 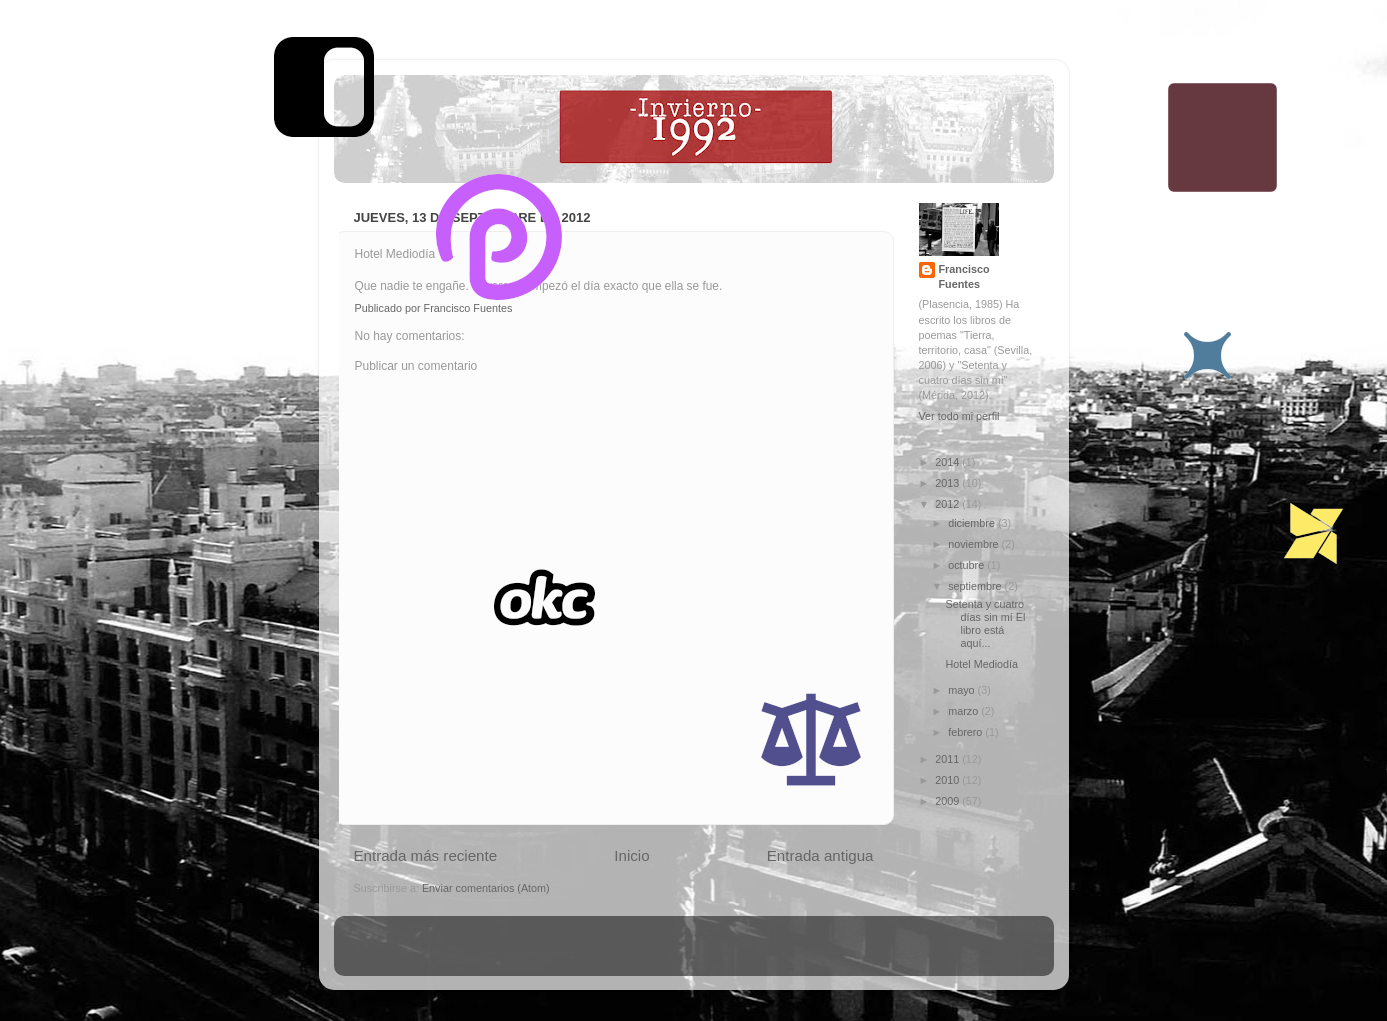 What do you see at coordinates (544, 597) in the screenshot?
I see `open the OkCupid dating app` at bounding box center [544, 597].